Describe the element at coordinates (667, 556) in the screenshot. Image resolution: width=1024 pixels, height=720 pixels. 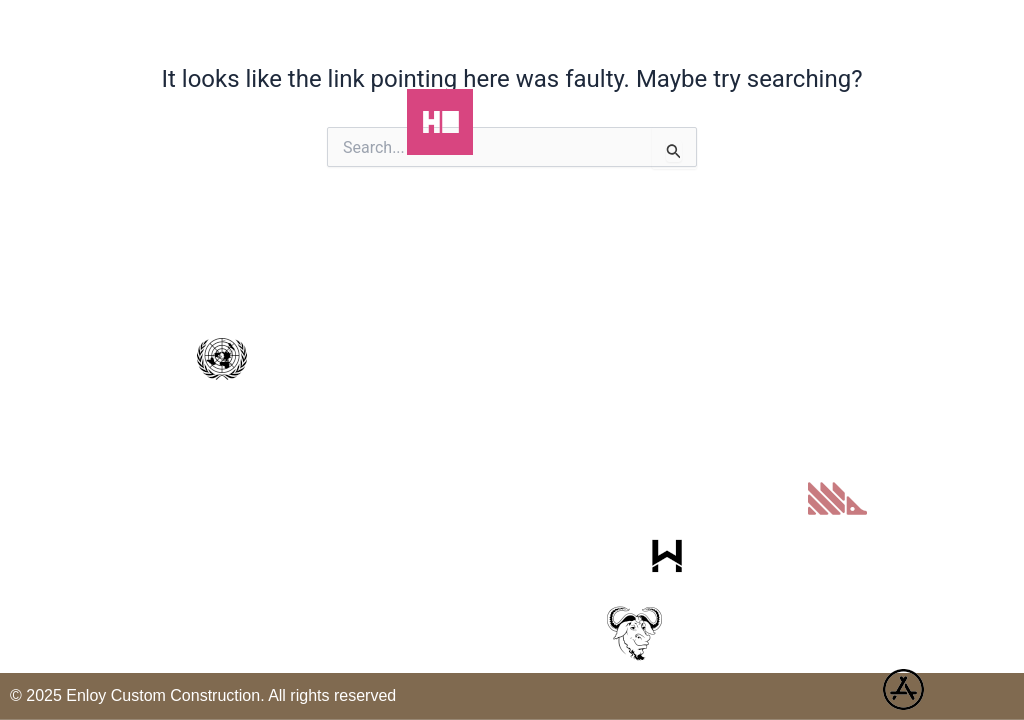
I see `wirsindhandwerk brand logo` at that location.